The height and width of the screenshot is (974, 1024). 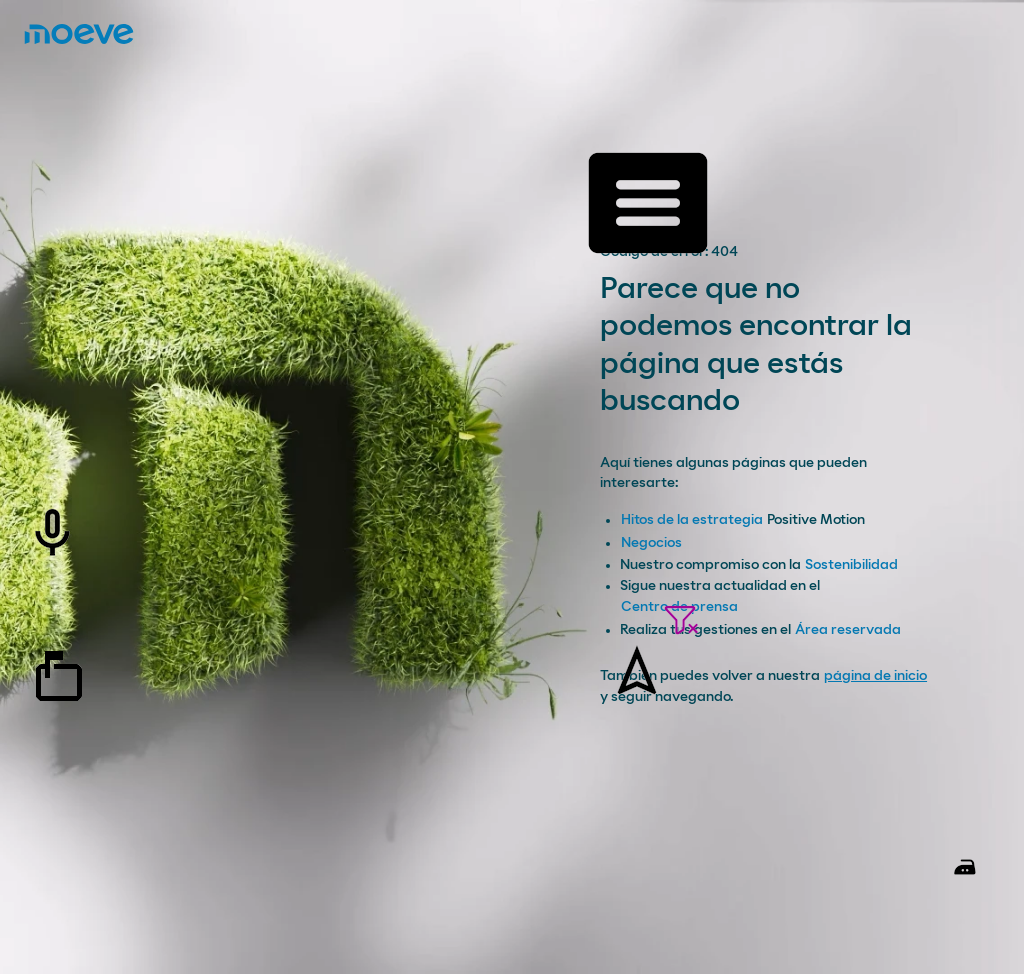 What do you see at coordinates (59, 678) in the screenshot?
I see `indicates new mail in your mailbox` at bounding box center [59, 678].